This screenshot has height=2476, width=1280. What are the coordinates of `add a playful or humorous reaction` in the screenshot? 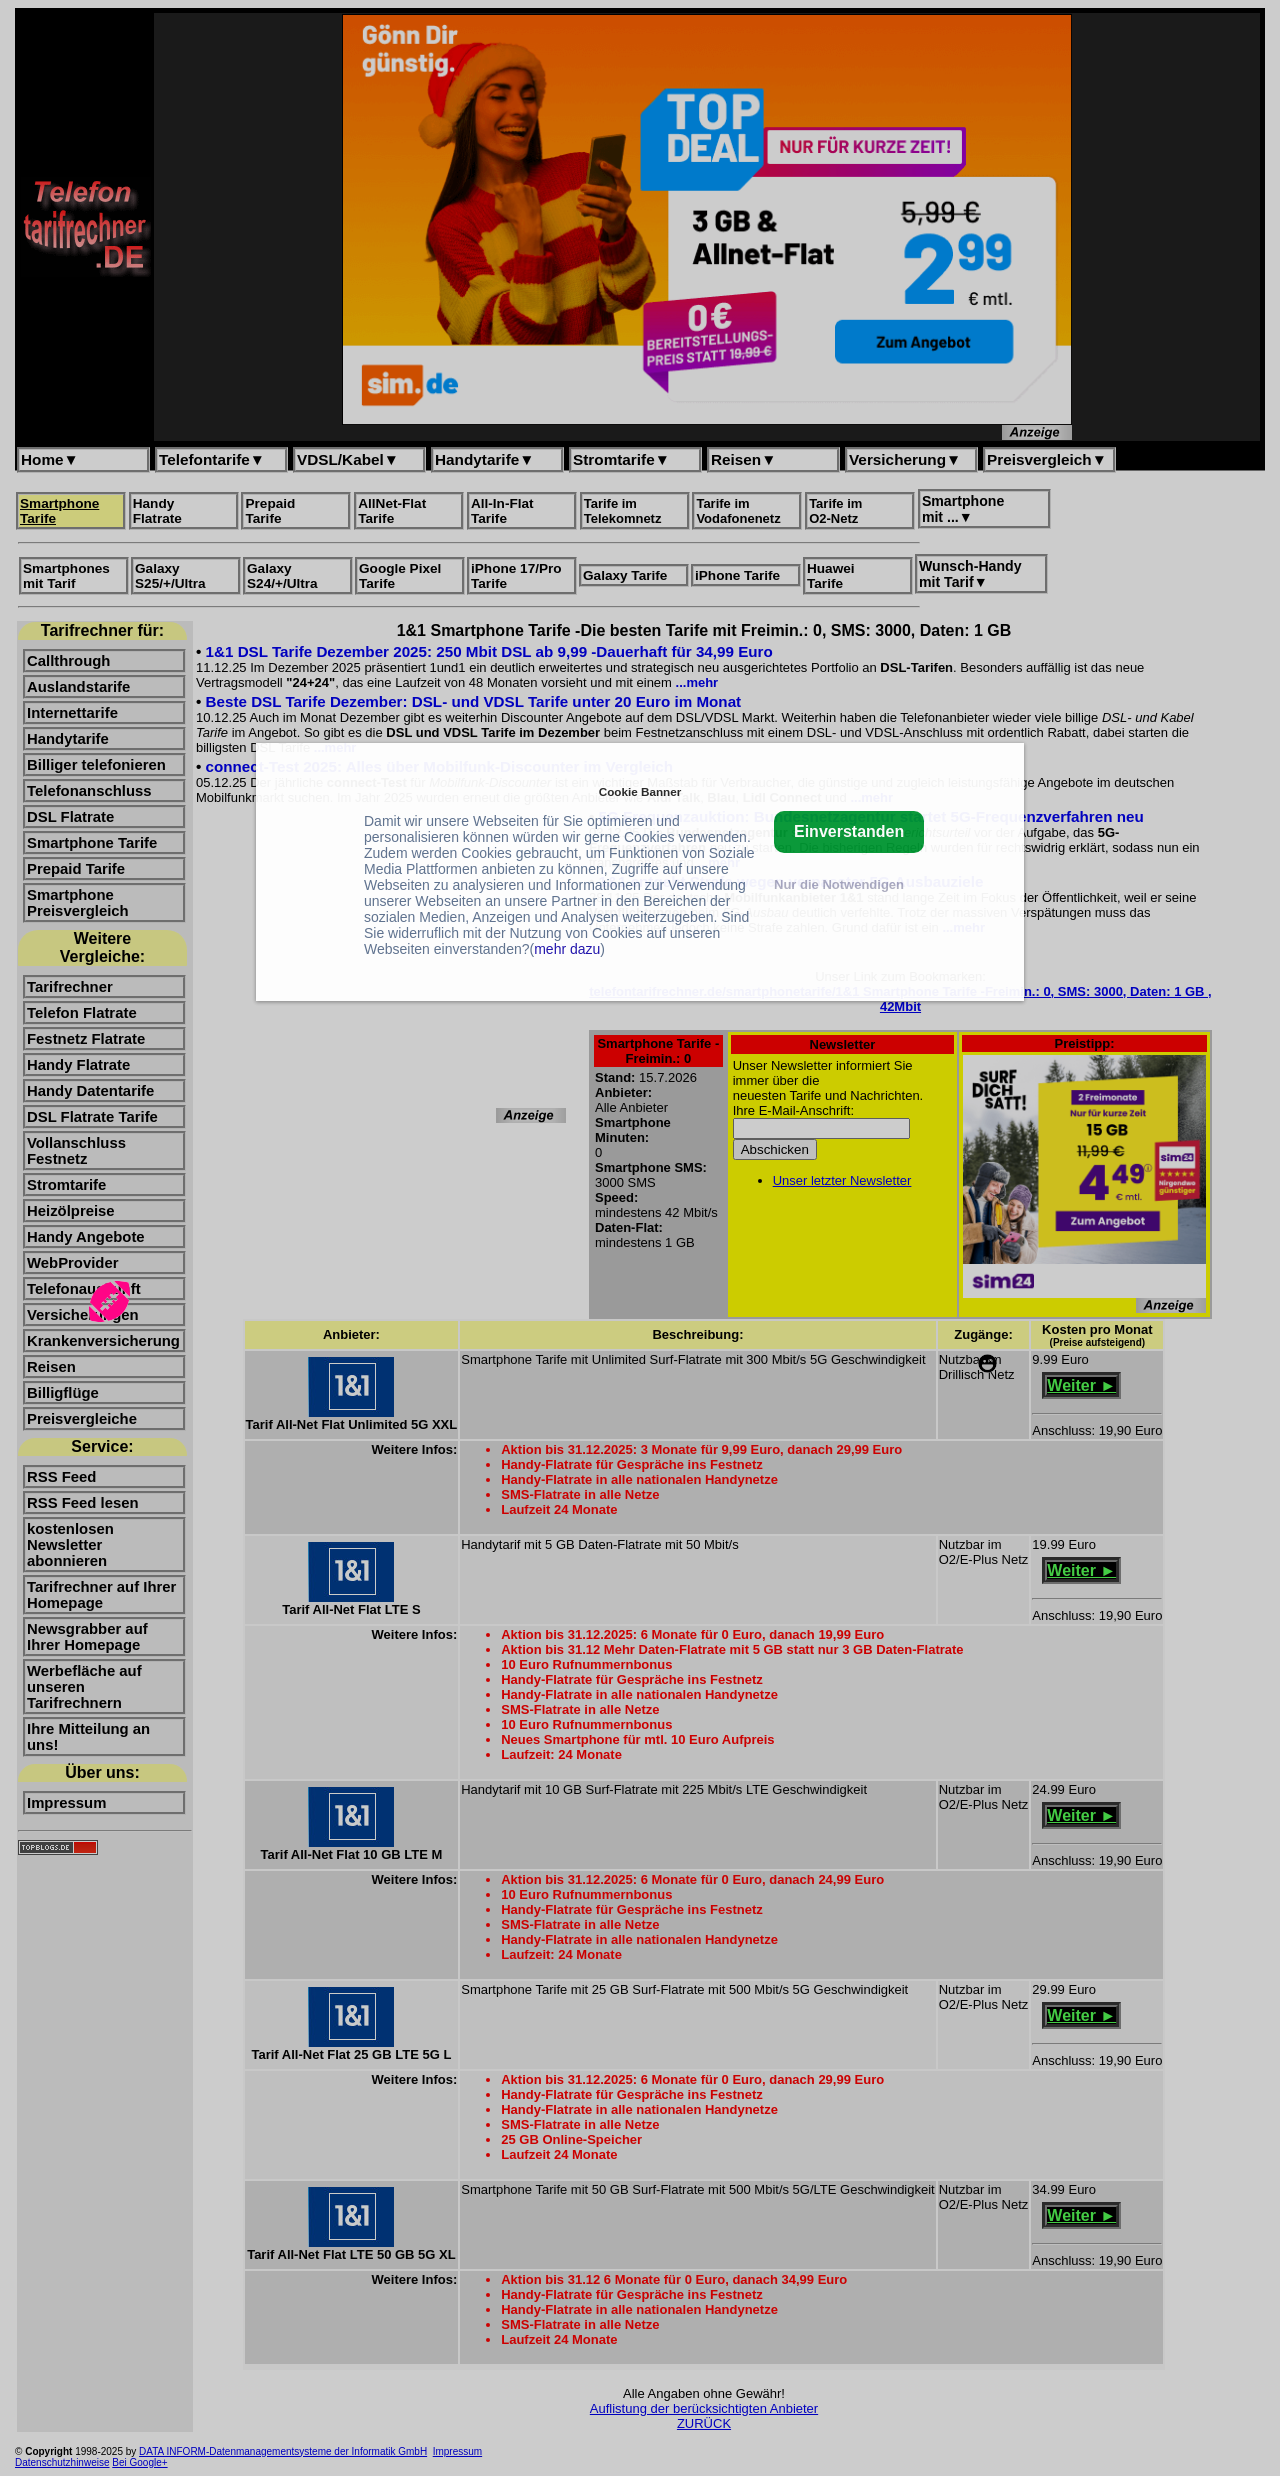 It's located at (987, 1363).